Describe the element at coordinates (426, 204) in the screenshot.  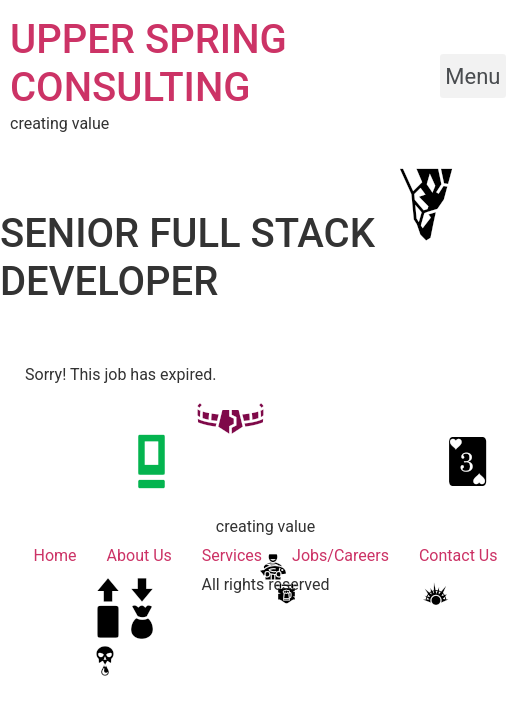
I see `indicates cave or underground environment in game` at that location.